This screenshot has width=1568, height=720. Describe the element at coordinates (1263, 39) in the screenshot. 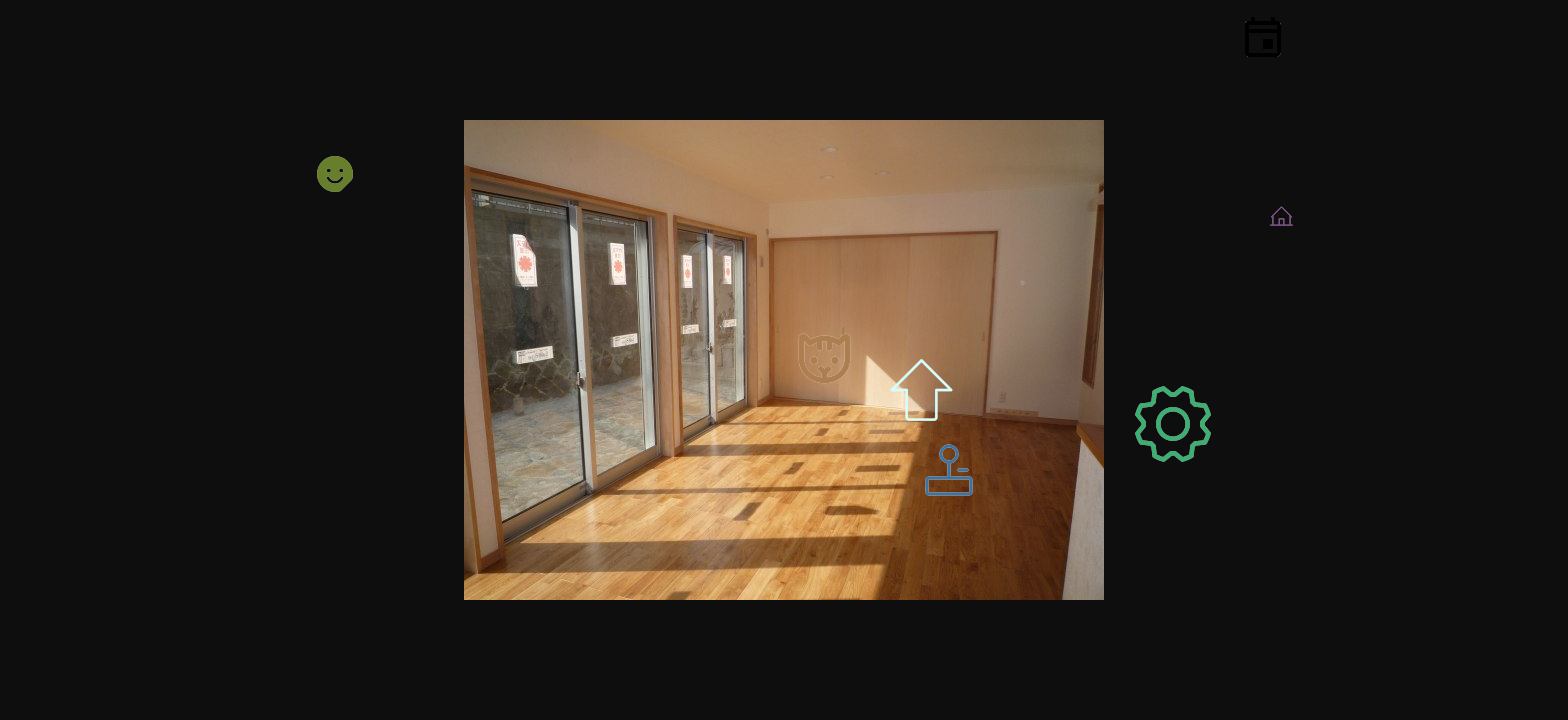

I see `add a calendar event` at that location.